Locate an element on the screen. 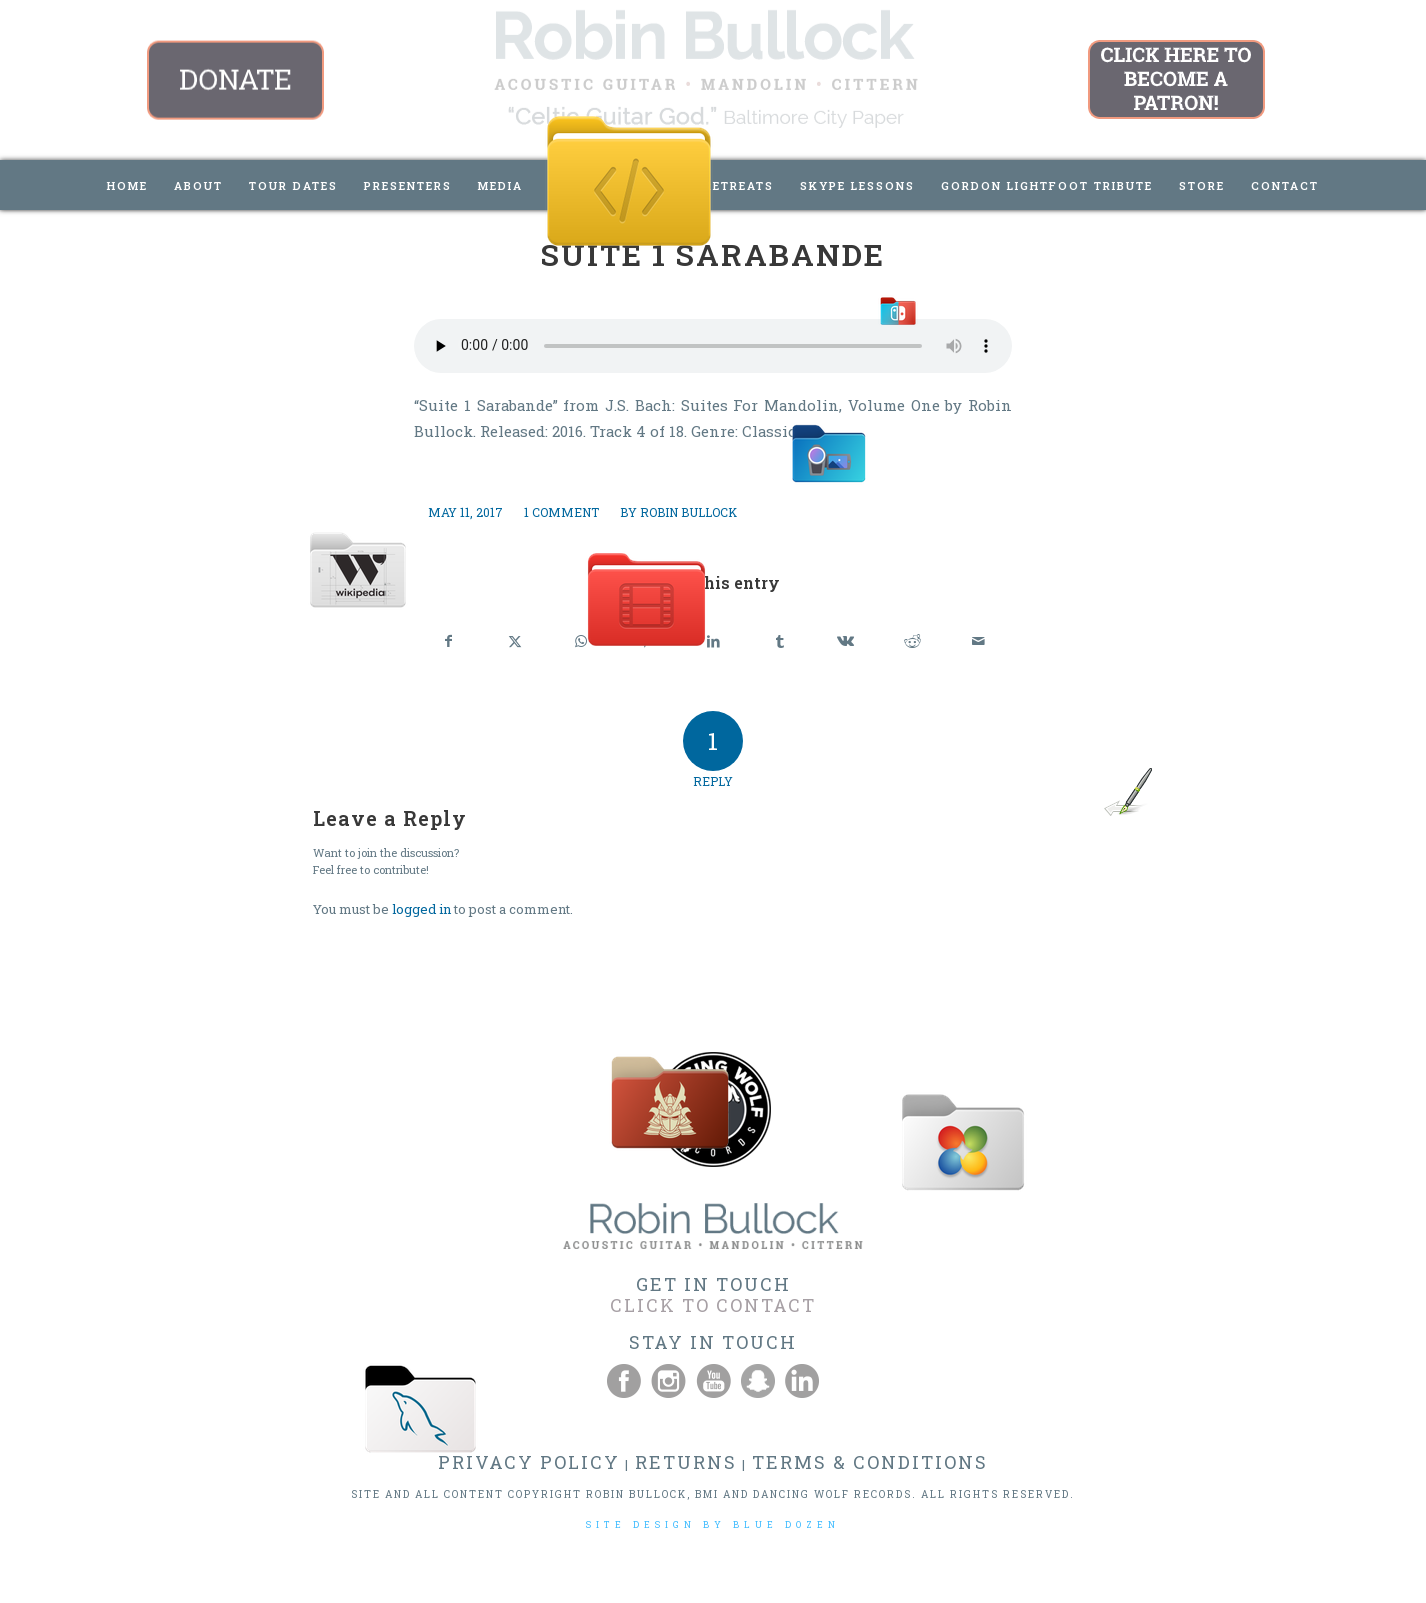 This screenshot has width=1426, height=1603. folder for storing historical Japanese or shogun-themed content is located at coordinates (669, 1105).